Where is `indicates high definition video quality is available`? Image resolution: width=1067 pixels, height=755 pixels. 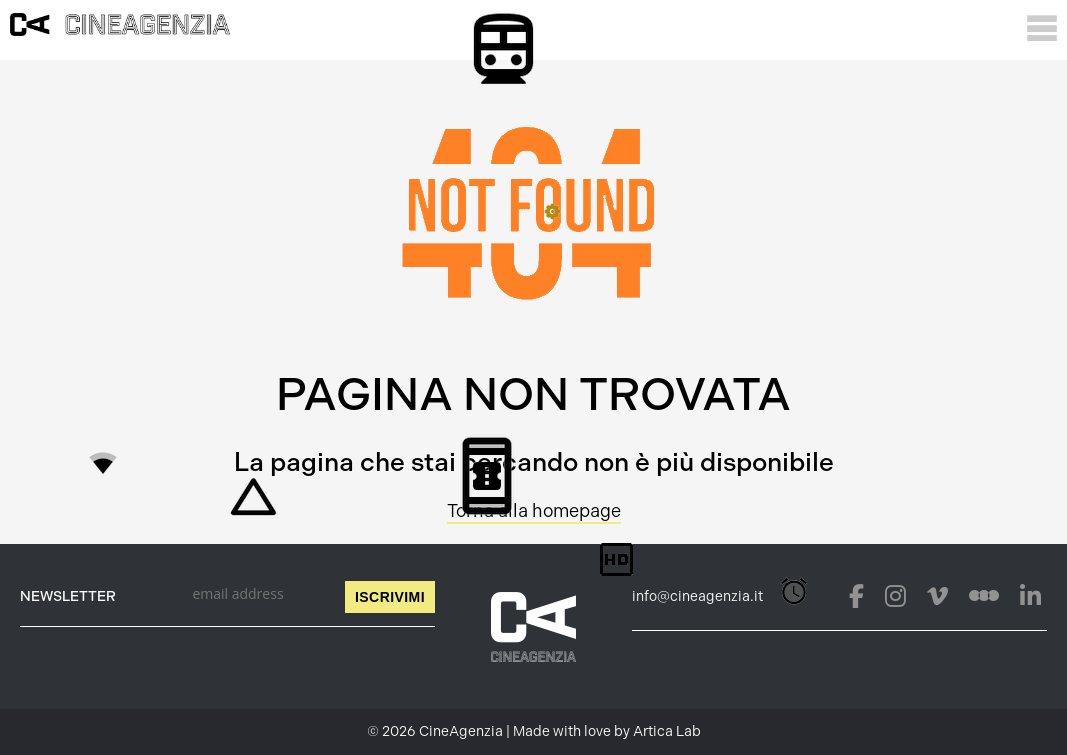 indicates high definition video quality is available is located at coordinates (616, 559).